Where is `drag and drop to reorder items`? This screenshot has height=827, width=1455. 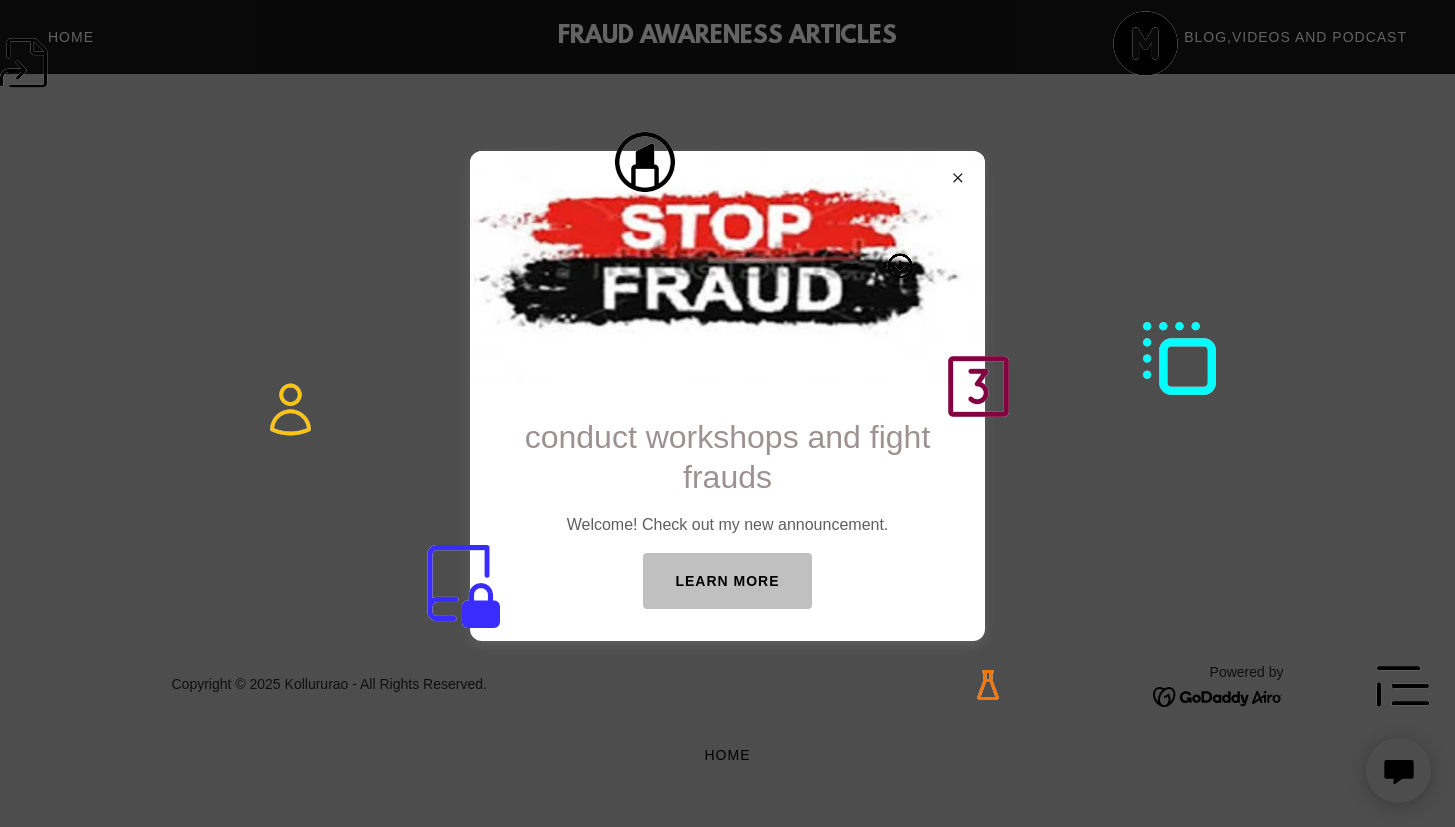 drag and drop to reorder items is located at coordinates (1179, 358).